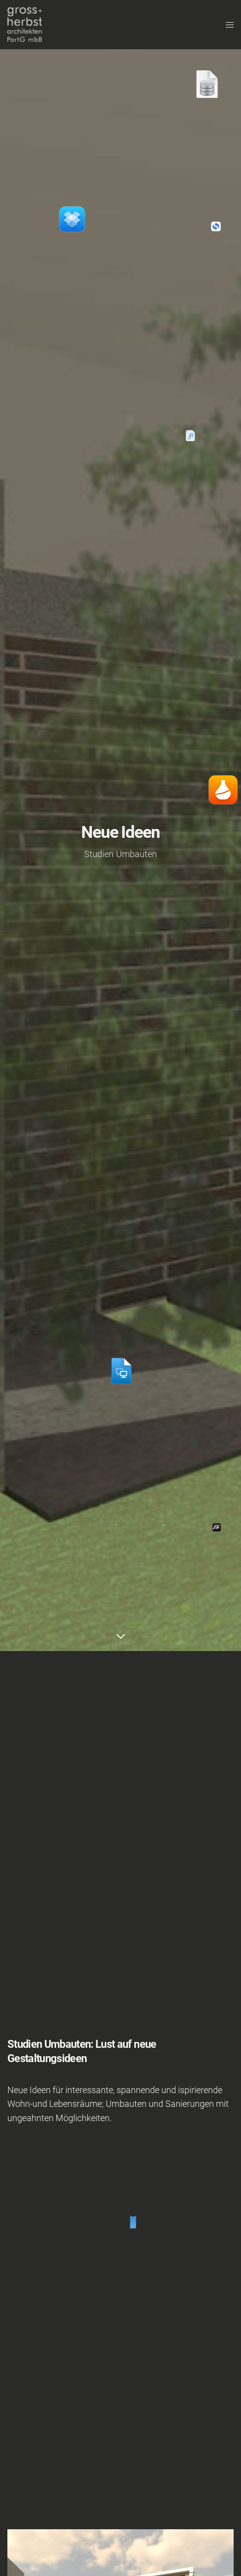 This screenshot has width=241, height=2576. Describe the element at coordinates (133, 2222) in the screenshot. I see `iPhone 12 Pro Max device icon` at that location.